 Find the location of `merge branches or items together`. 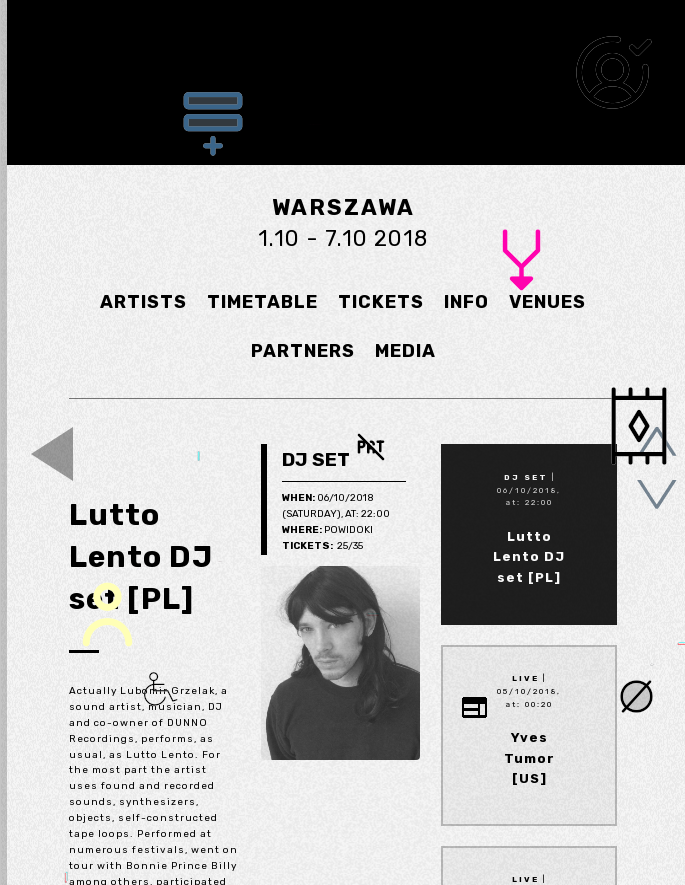

merge branches or items together is located at coordinates (521, 257).